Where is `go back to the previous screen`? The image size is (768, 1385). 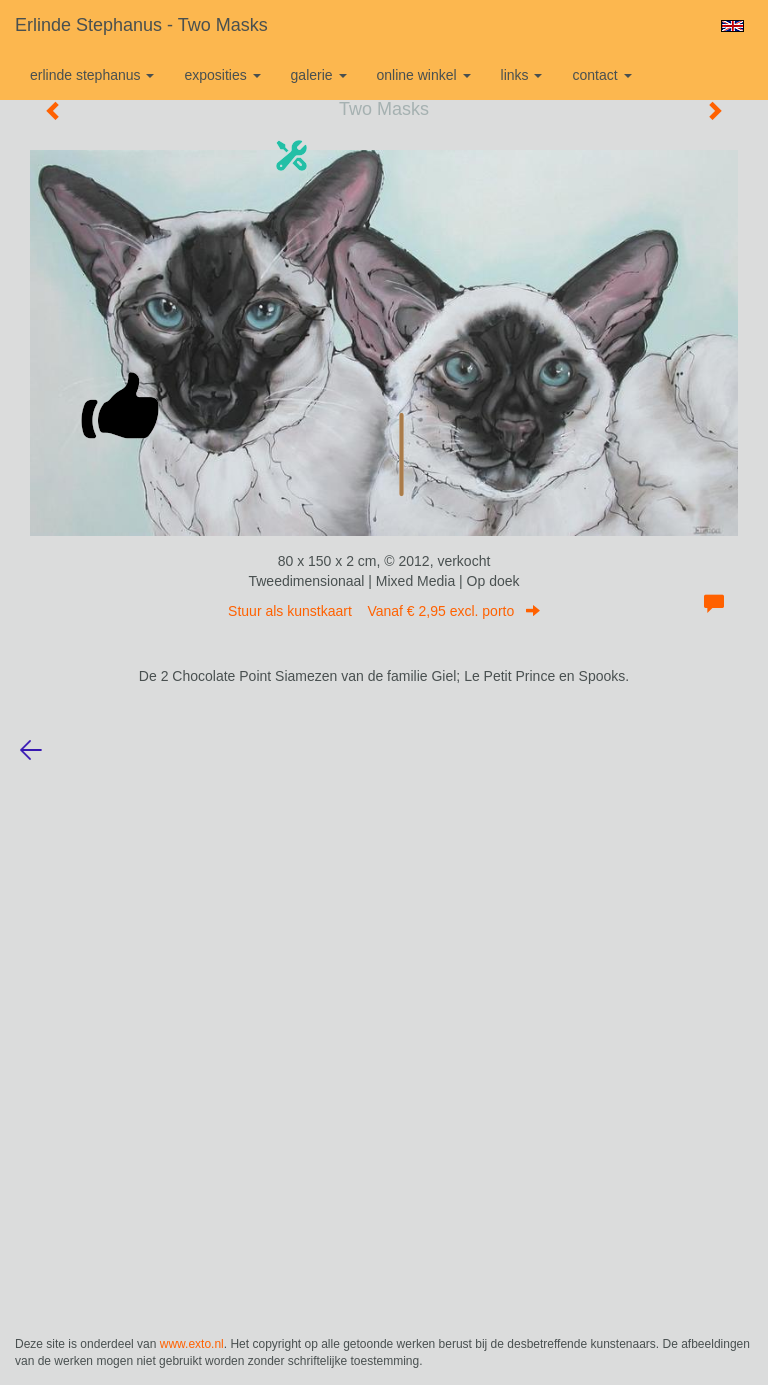 go back to the previous screen is located at coordinates (31, 750).